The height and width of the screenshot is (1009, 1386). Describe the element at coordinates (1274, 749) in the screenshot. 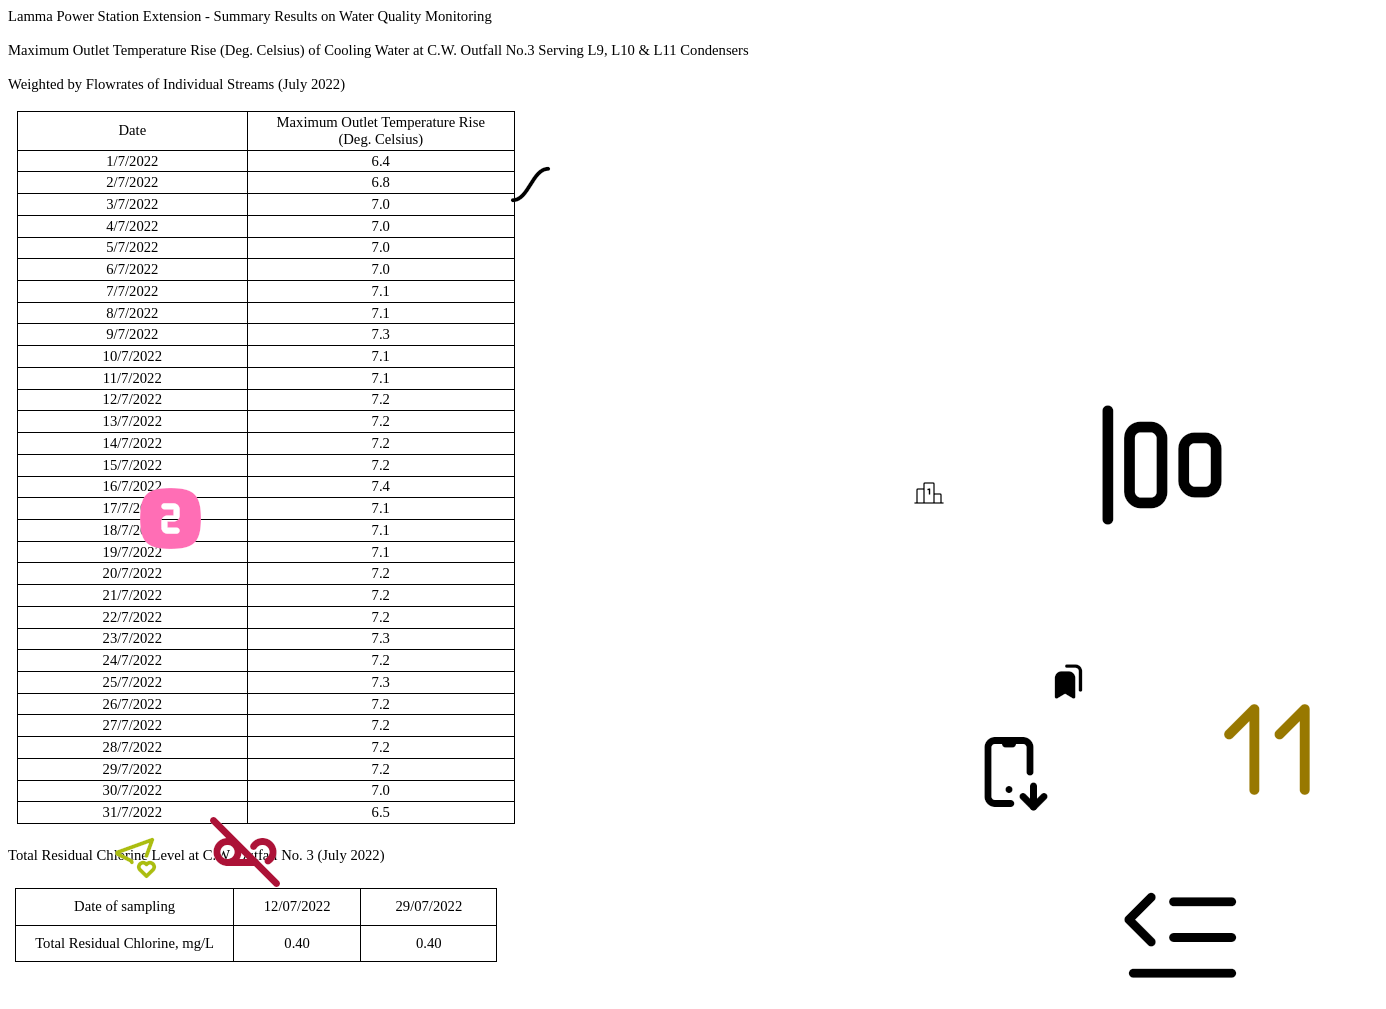

I see `indicates item number 11 in a list or sequence` at that location.